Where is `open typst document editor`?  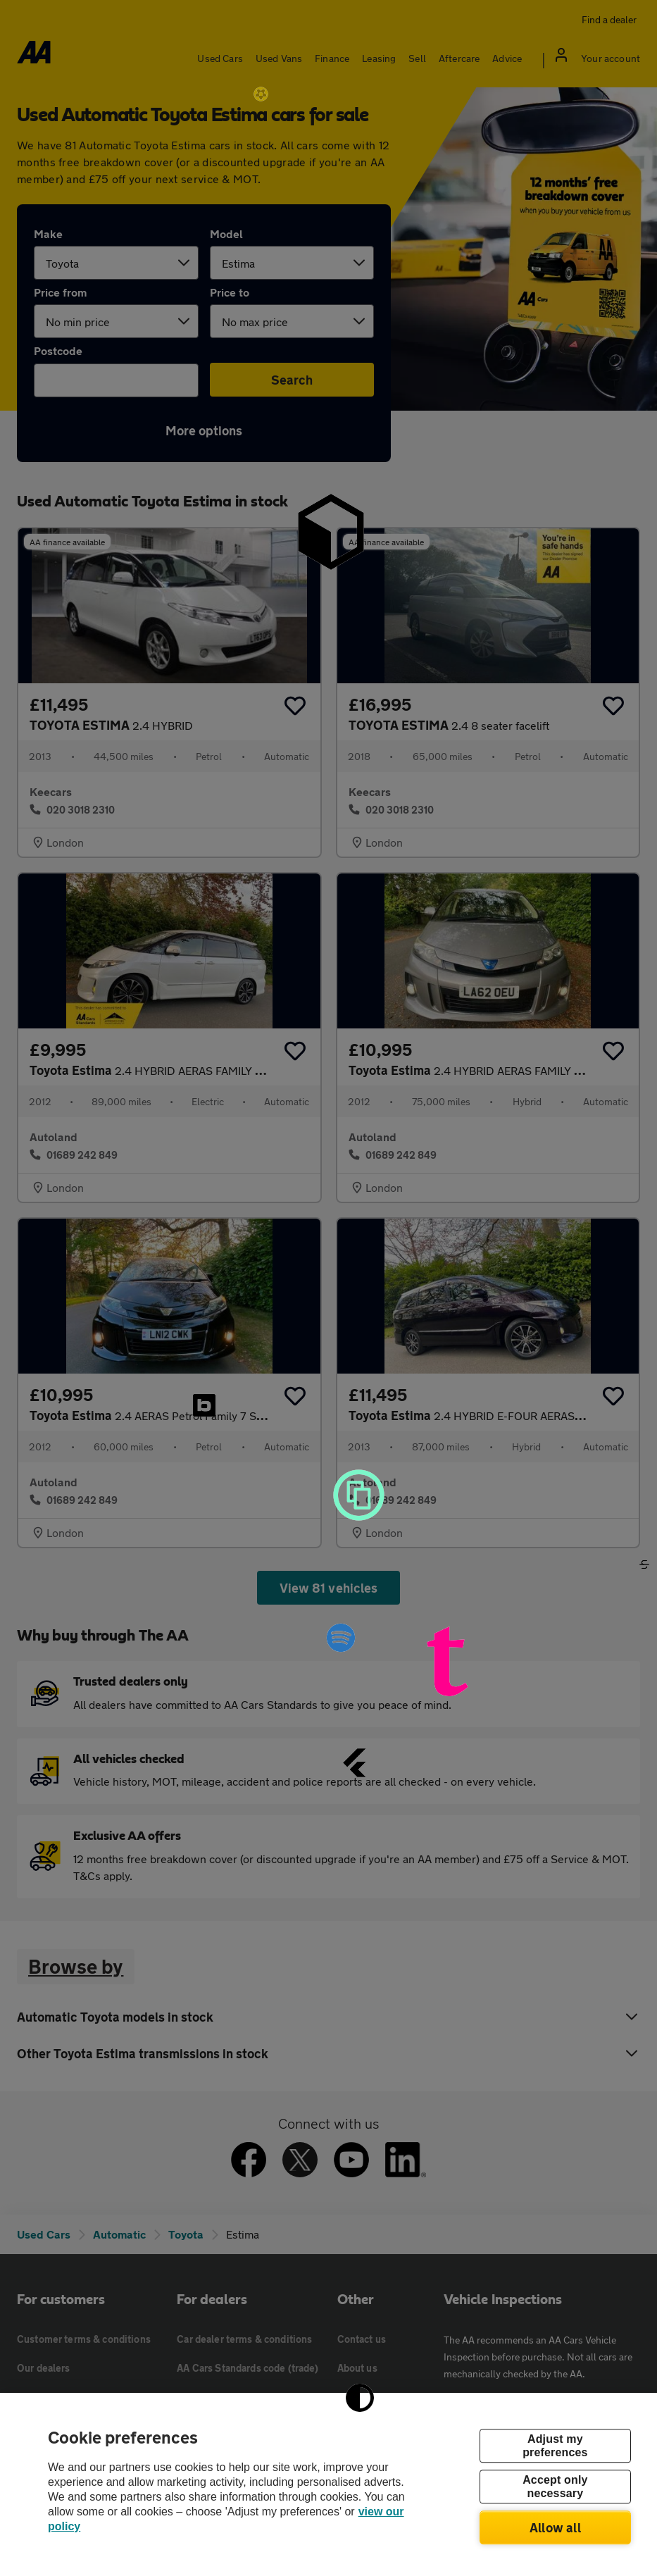
open typst document editor is located at coordinates (447, 1661).